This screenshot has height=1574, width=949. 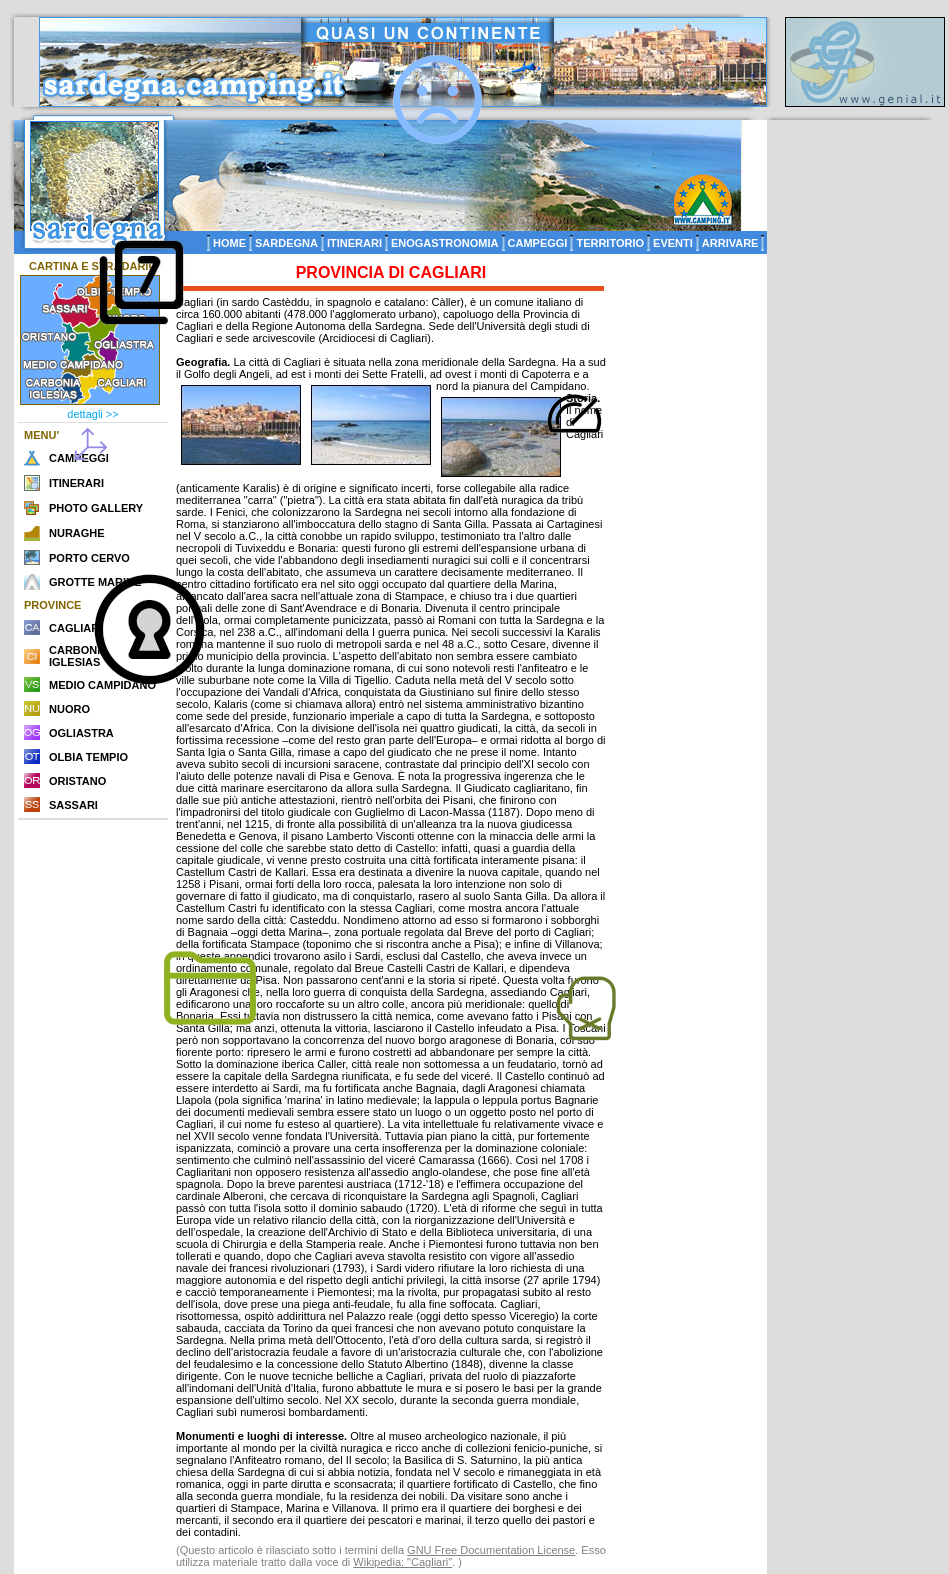 I want to click on access boxing or combat sports content, so click(x=587, y=1009).